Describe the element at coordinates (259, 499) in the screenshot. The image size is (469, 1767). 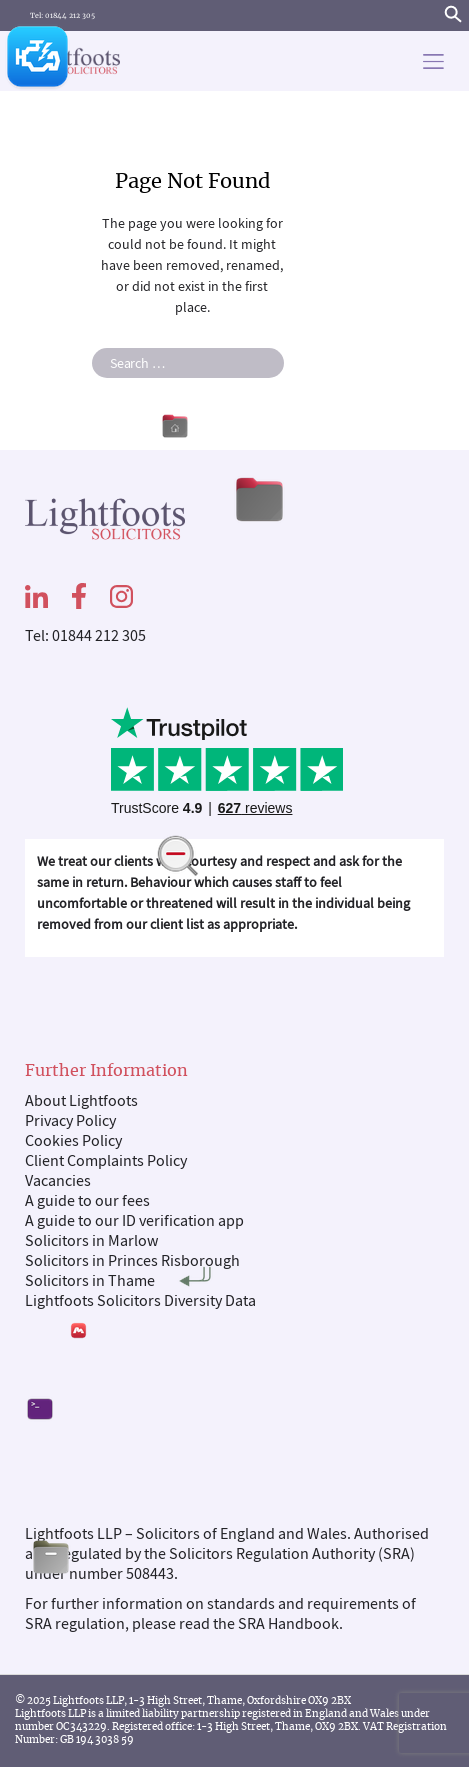
I see `open folder to view contents` at that location.